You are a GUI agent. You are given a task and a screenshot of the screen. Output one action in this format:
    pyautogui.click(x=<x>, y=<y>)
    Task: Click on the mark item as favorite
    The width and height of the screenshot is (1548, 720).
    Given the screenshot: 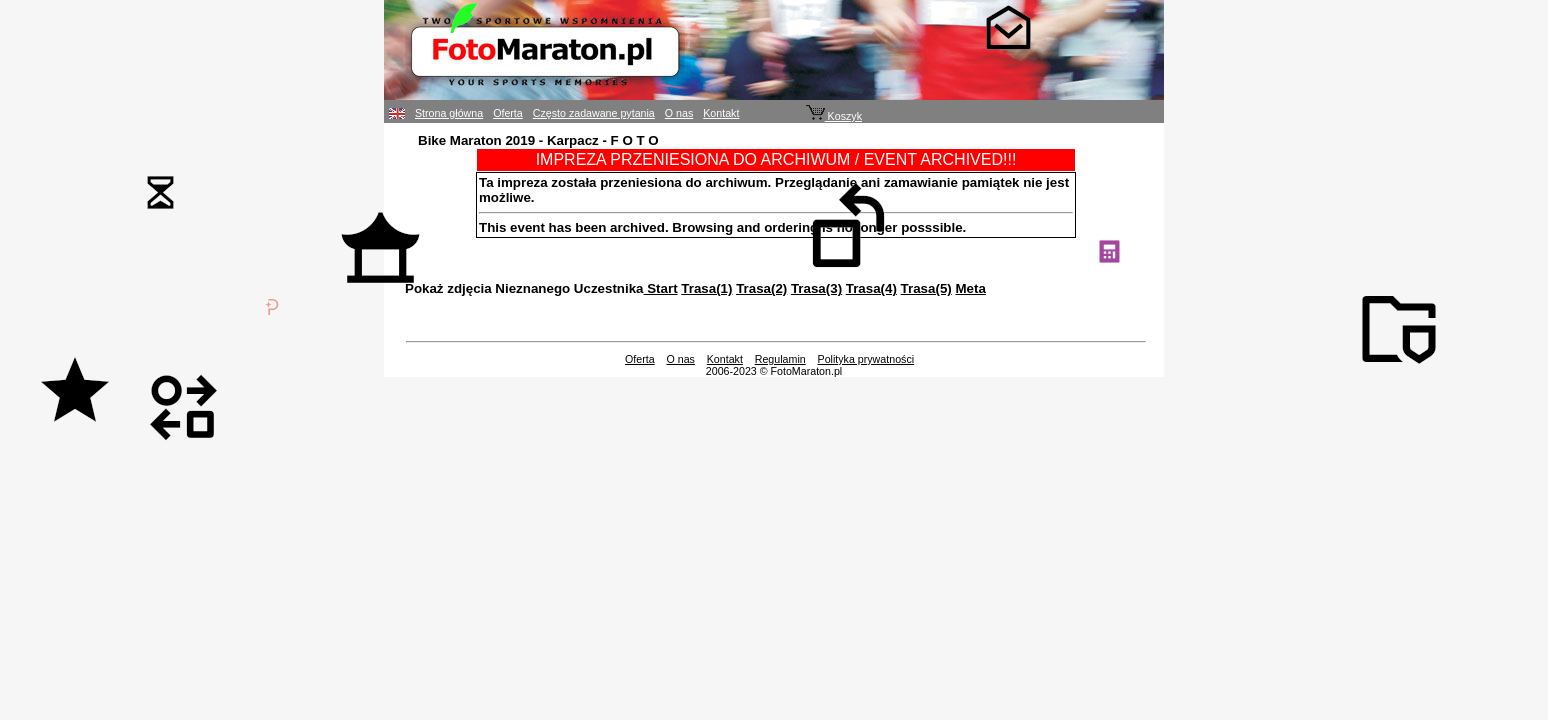 What is the action you would take?
    pyautogui.click(x=75, y=391)
    